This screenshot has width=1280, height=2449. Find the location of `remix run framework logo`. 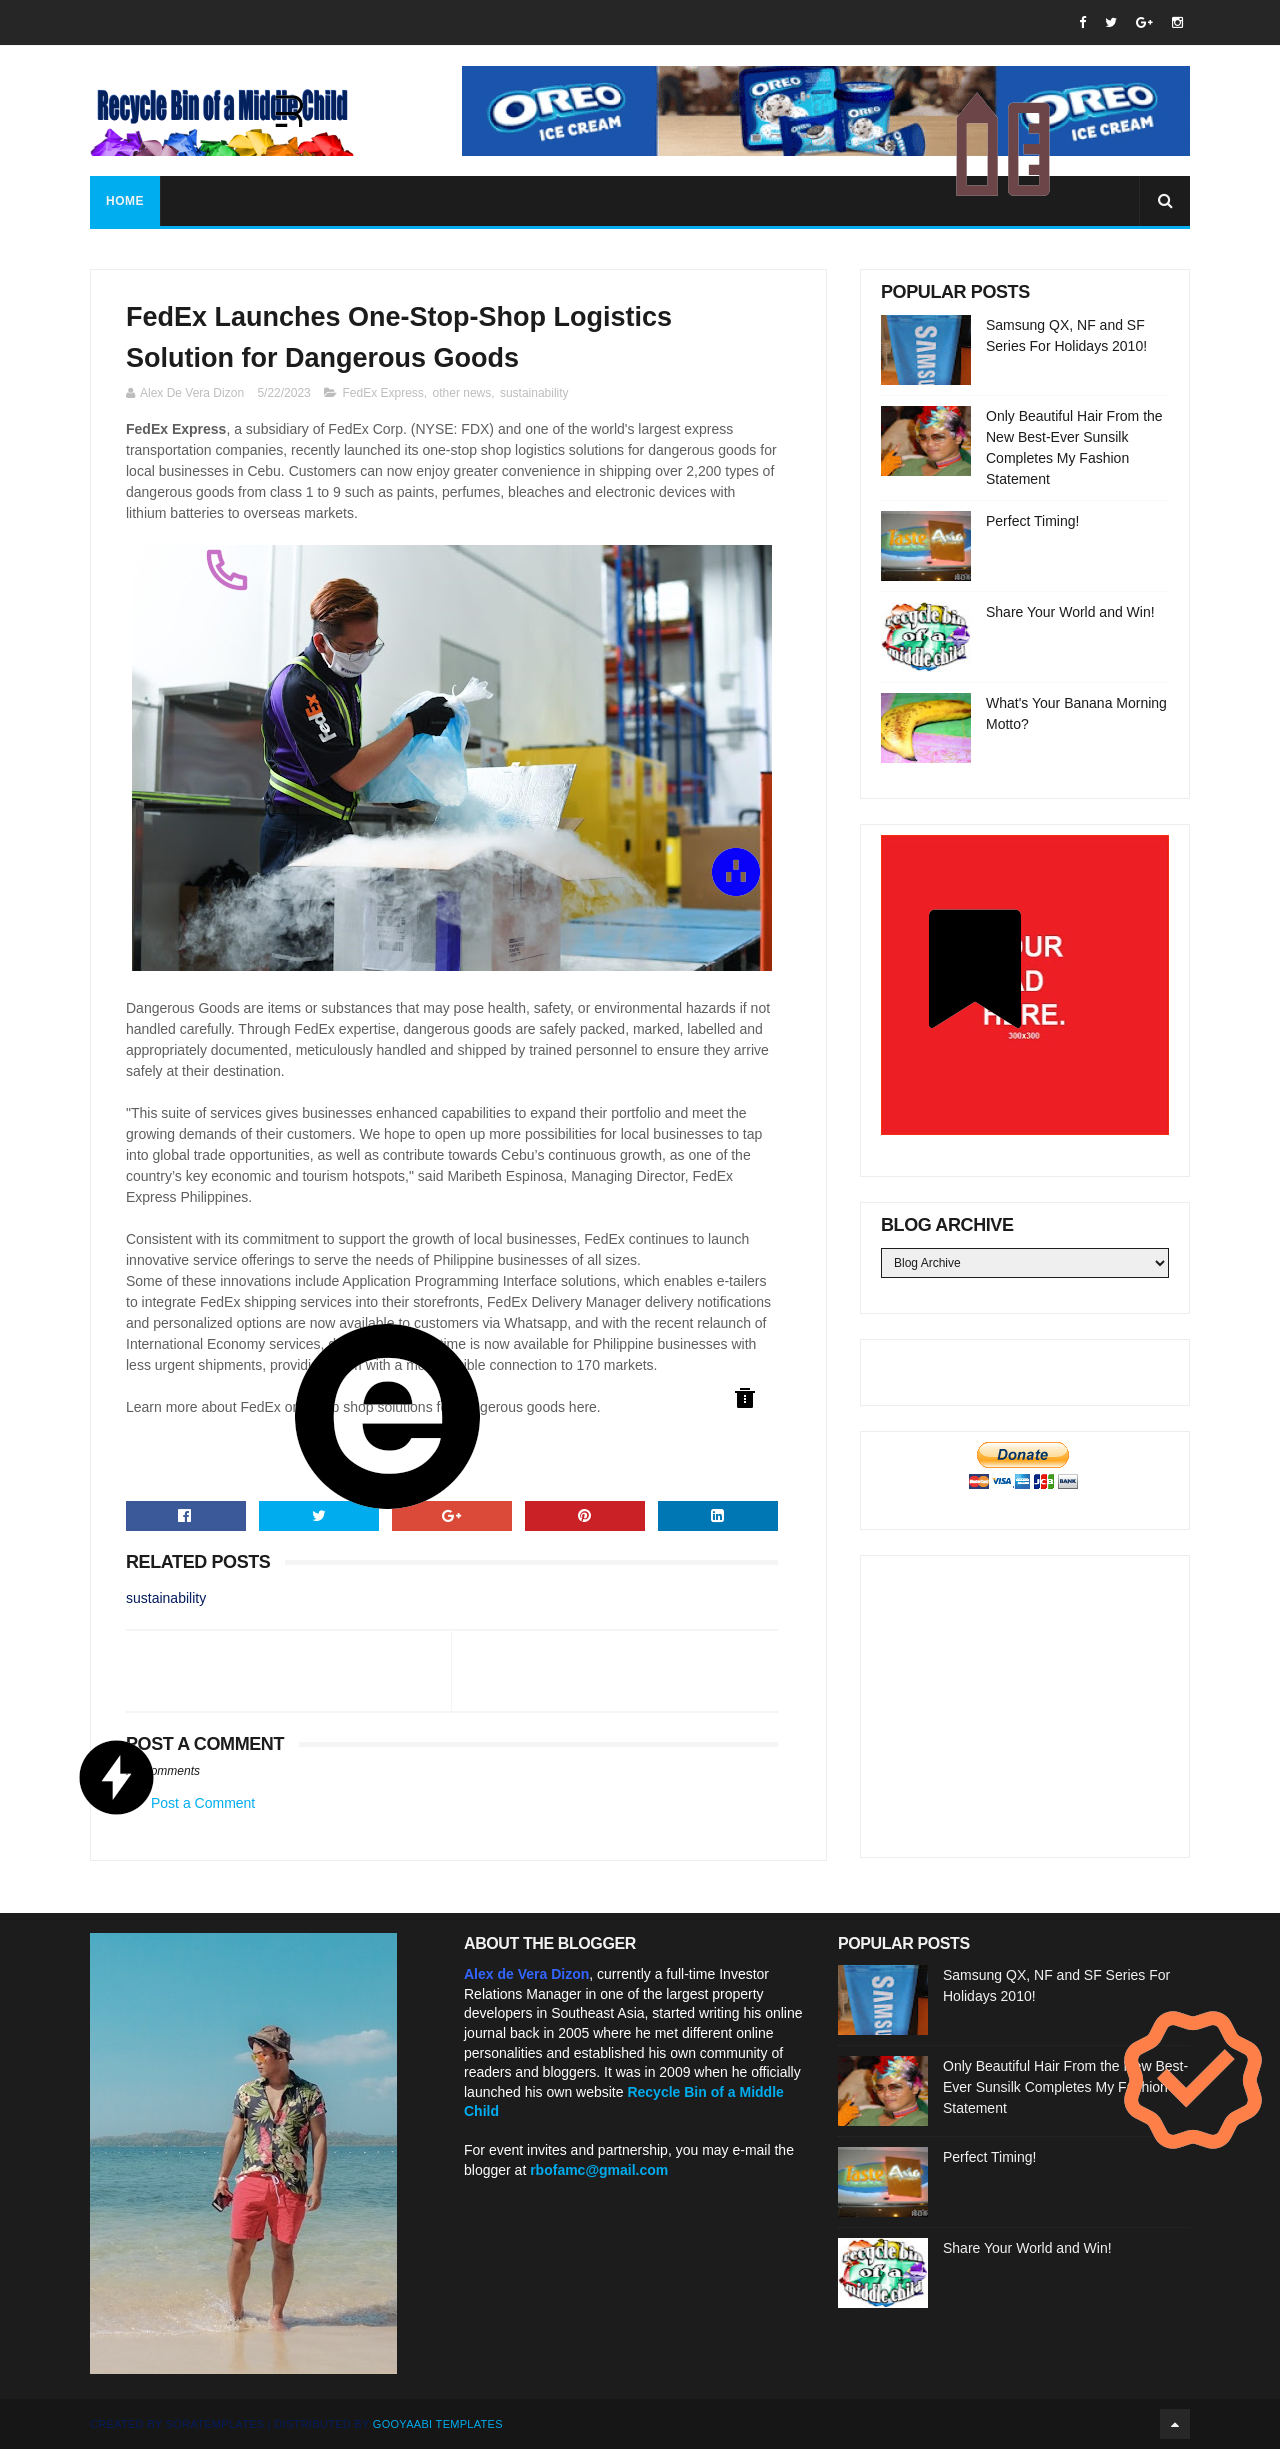

remix run framework logo is located at coordinates (289, 112).